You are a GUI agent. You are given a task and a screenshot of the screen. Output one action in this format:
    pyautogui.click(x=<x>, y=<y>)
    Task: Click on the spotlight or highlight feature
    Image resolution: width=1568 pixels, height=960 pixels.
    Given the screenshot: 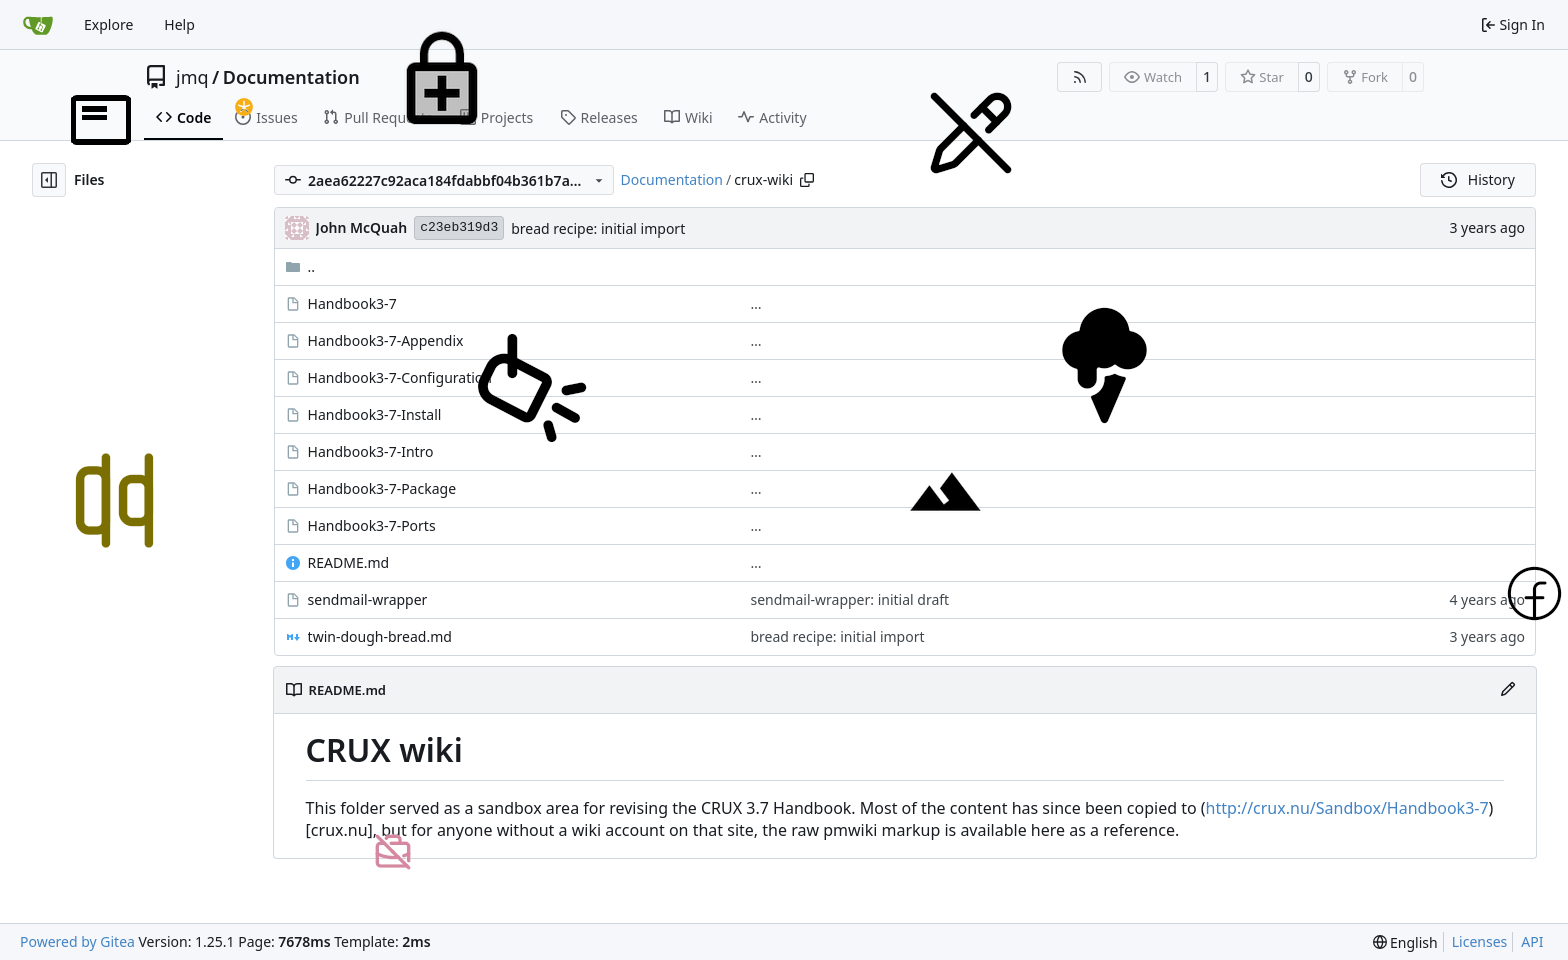 What is the action you would take?
    pyautogui.click(x=532, y=388)
    